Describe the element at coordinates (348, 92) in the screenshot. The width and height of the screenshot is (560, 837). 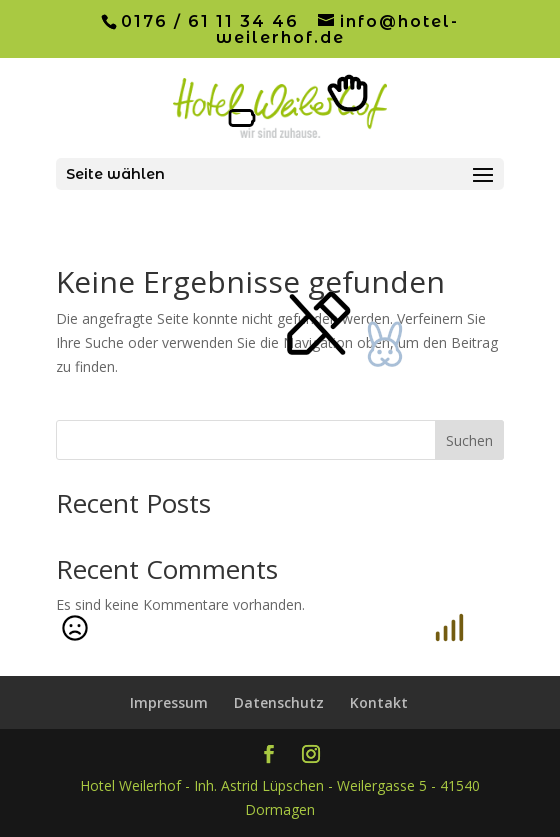
I see `drag to reorder or move an item` at that location.